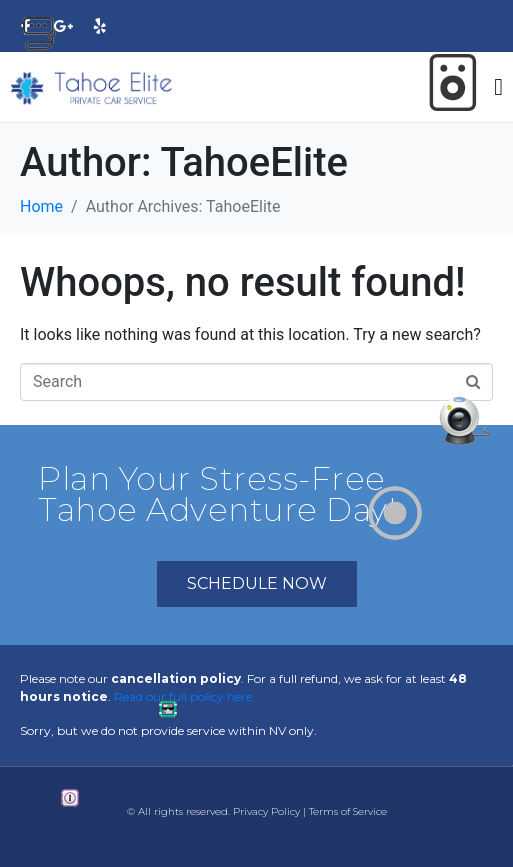 This screenshot has width=513, height=867. What do you see at coordinates (40, 34) in the screenshot?
I see `generate a one-time password code` at bounding box center [40, 34].